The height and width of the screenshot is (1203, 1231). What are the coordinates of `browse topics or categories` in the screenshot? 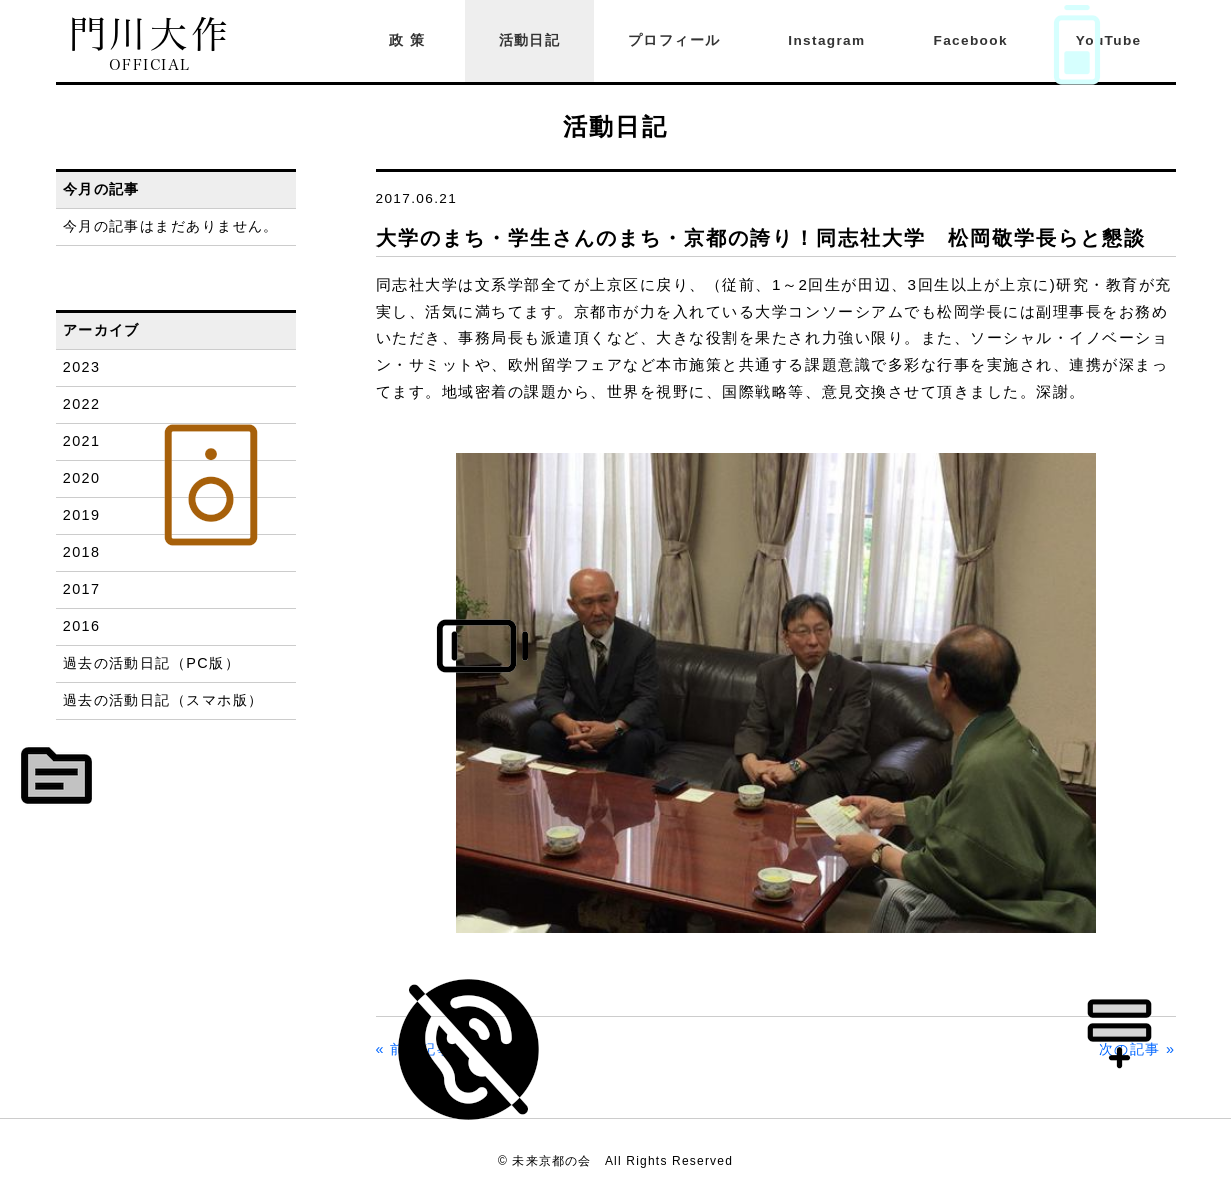 It's located at (56, 775).